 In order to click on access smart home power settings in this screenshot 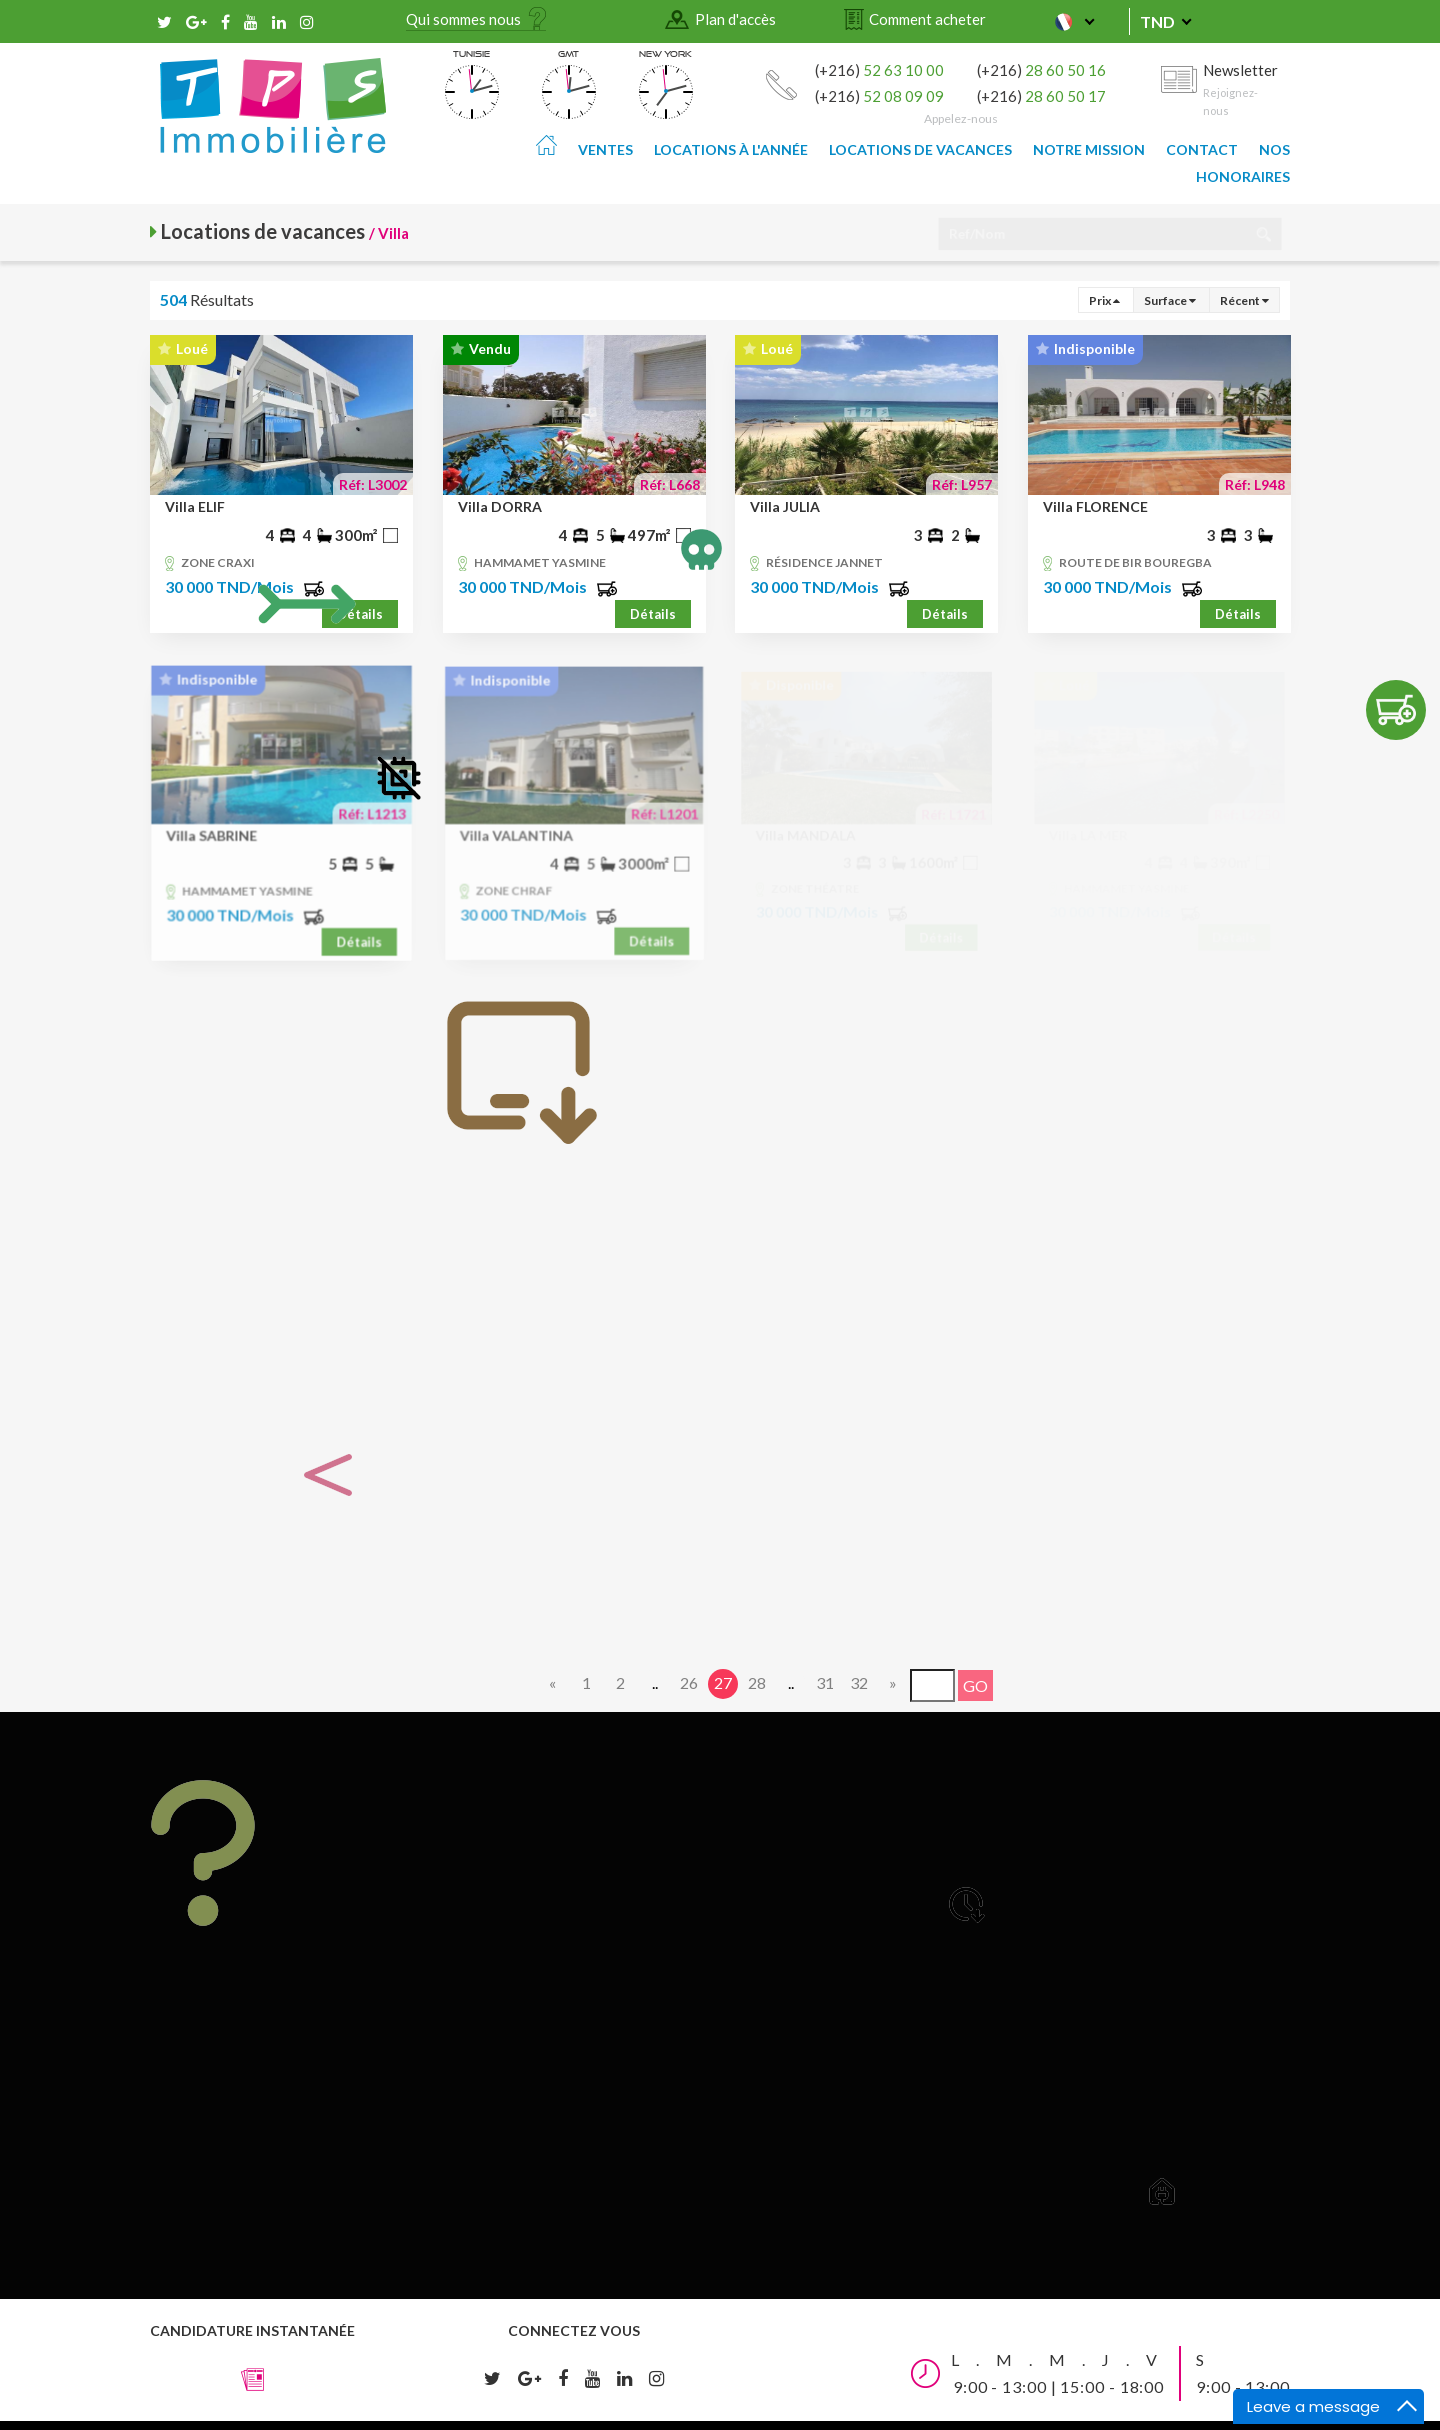, I will do `click(1162, 2192)`.